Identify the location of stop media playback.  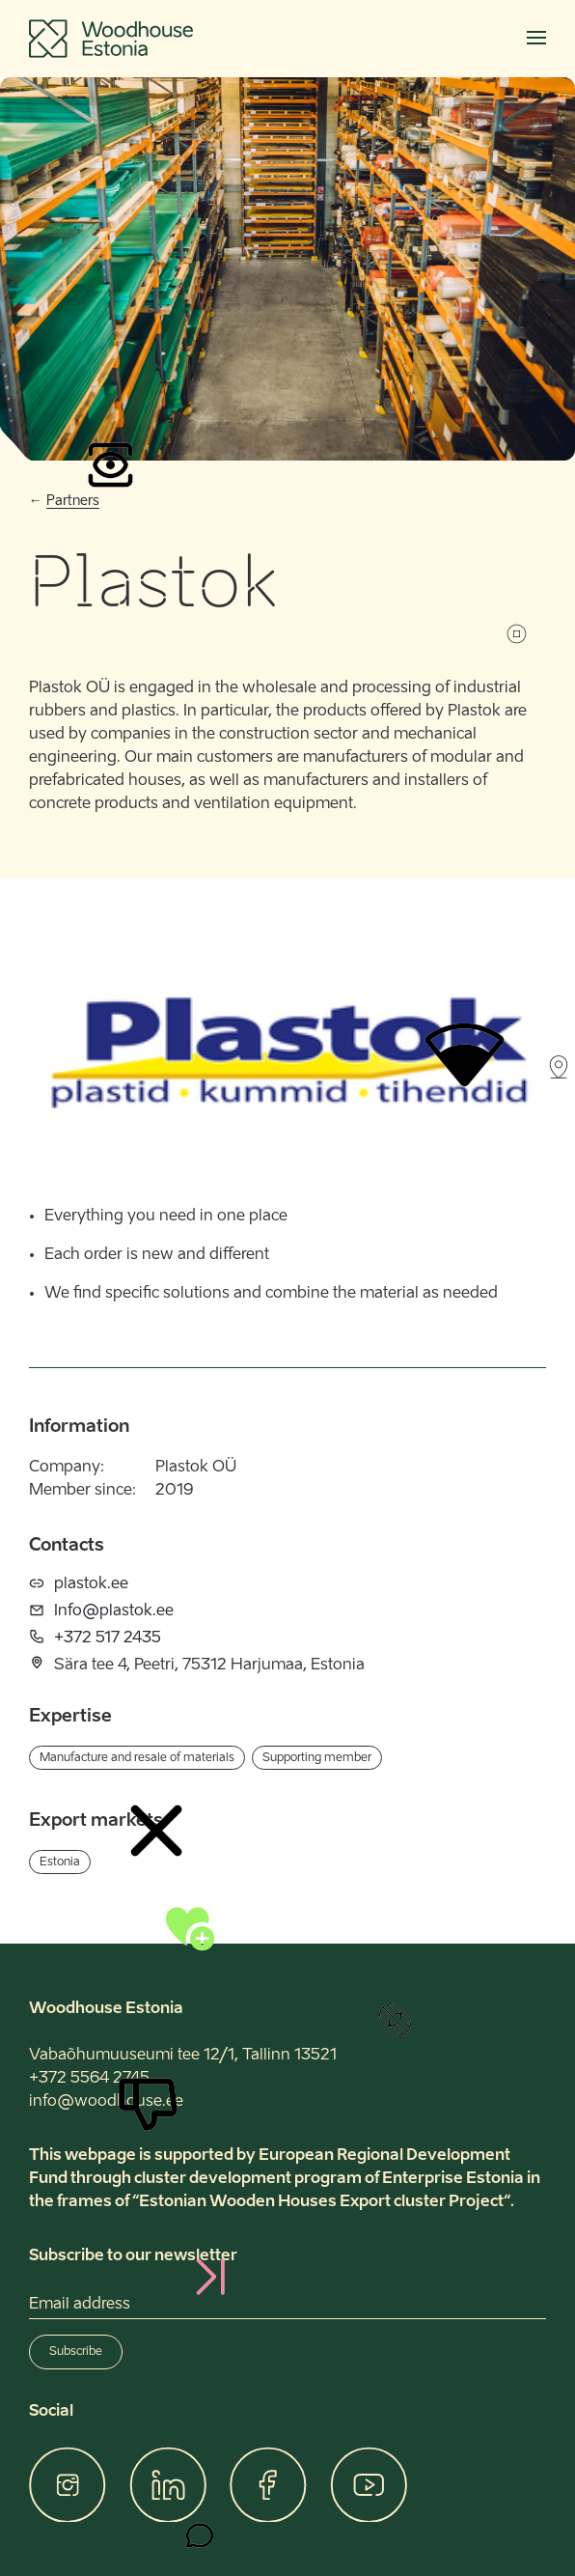
(516, 633).